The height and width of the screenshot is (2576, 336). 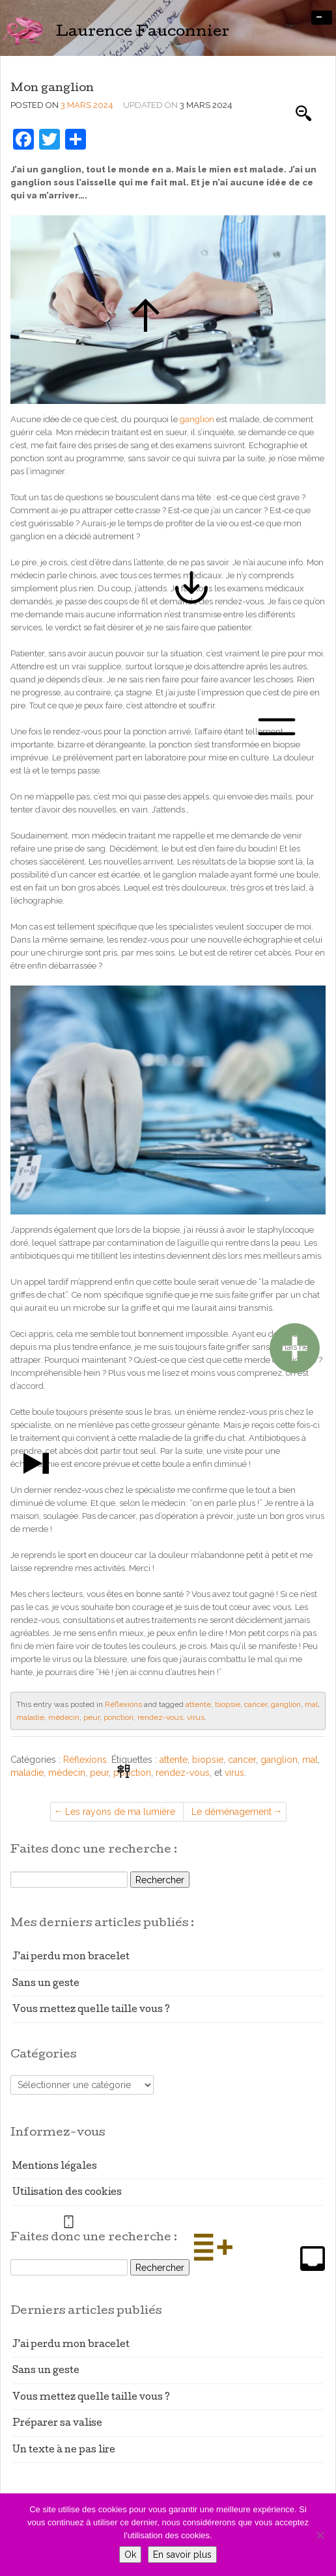 I want to click on access your inbox, so click(x=313, y=2259).